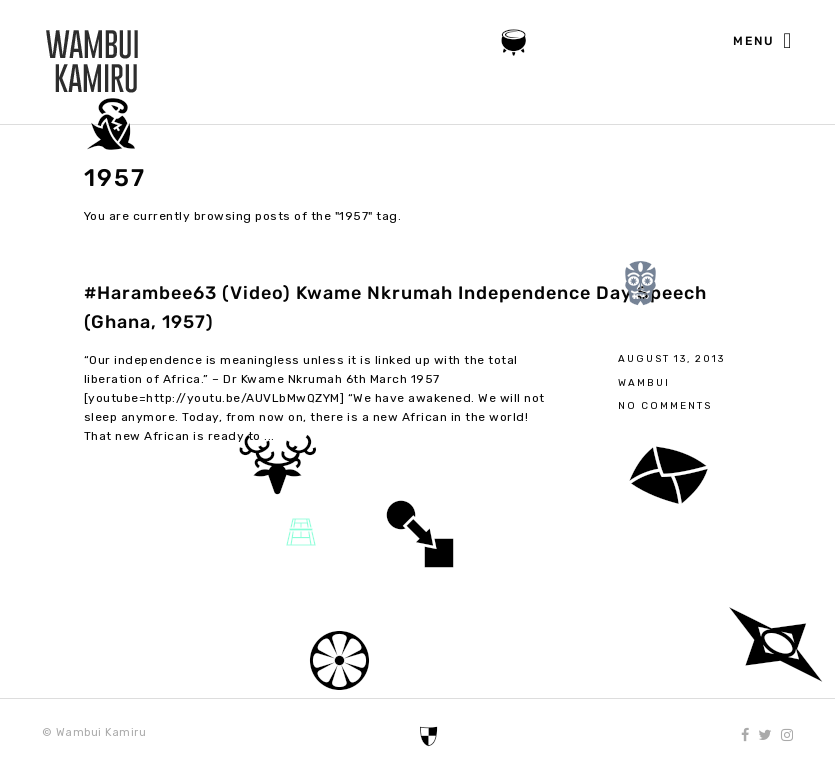 The height and width of the screenshot is (770, 835). I want to click on día de los muertos themed game element or decoration, so click(640, 282).